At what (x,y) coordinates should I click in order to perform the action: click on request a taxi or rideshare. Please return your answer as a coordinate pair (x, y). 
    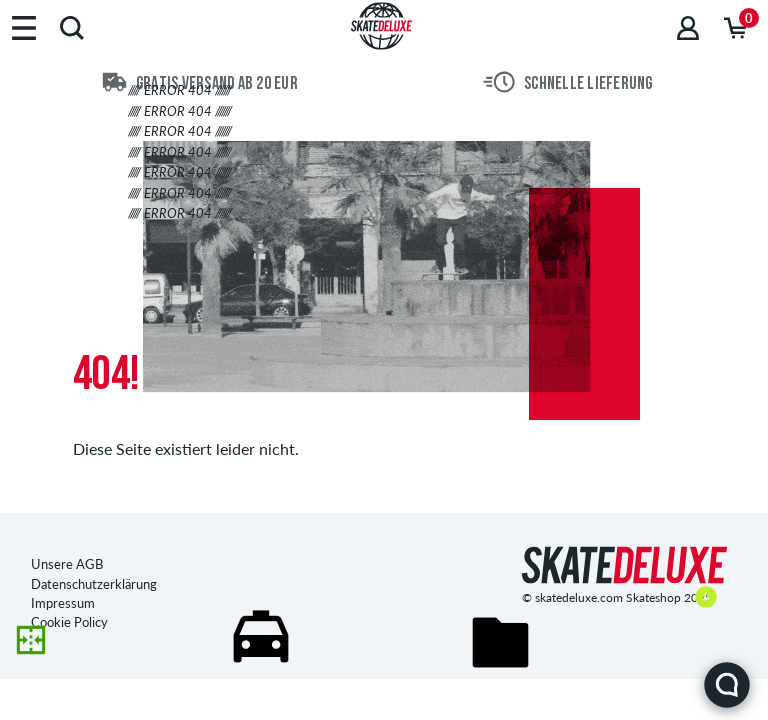
    Looking at the image, I should click on (261, 635).